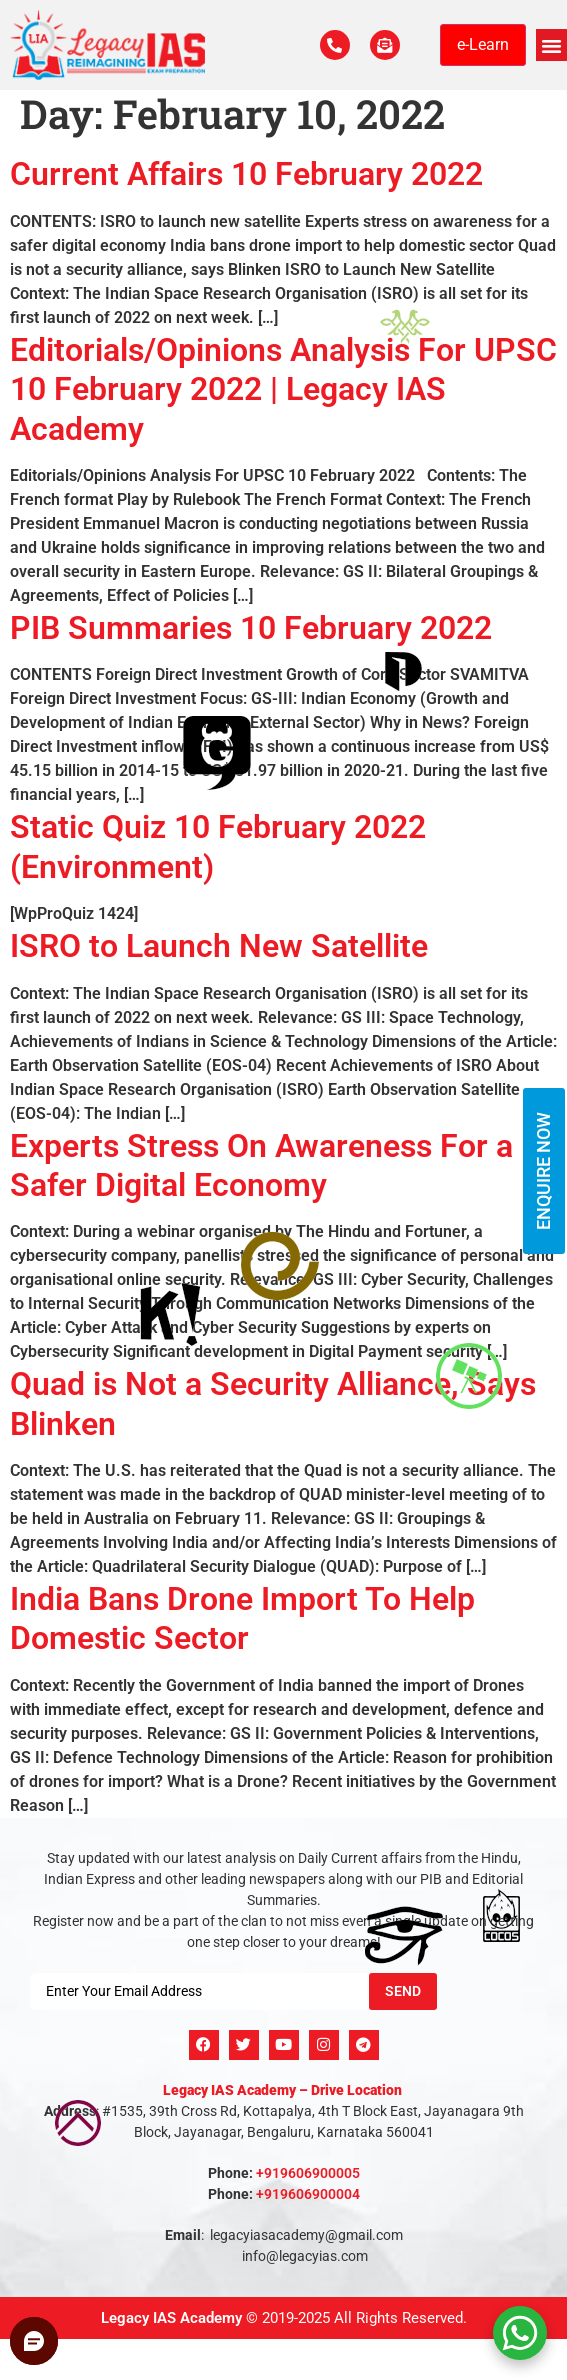  Describe the element at coordinates (170, 1314) in the screenshot. I see `open Kahoot! app` at that location.